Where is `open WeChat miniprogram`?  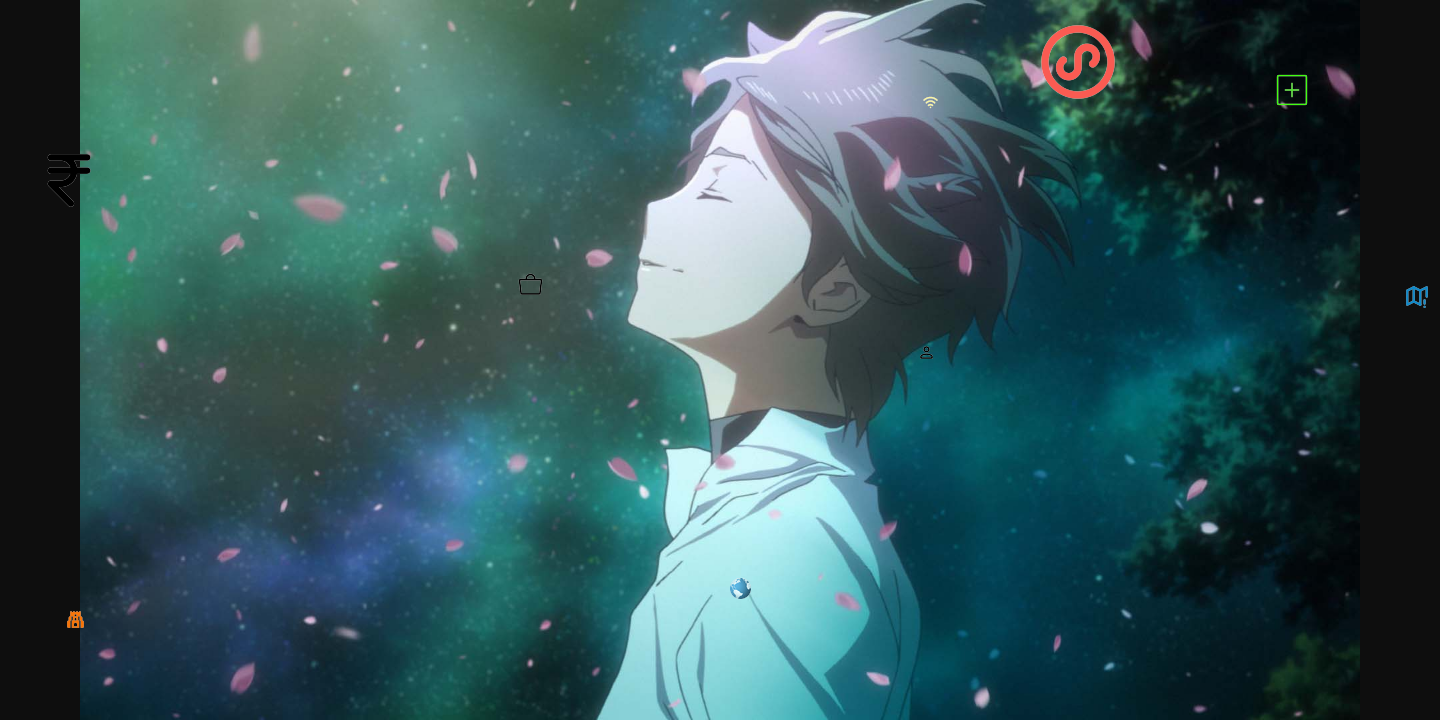 open WeChat miniprogram is located at coordinates (1078, 62).